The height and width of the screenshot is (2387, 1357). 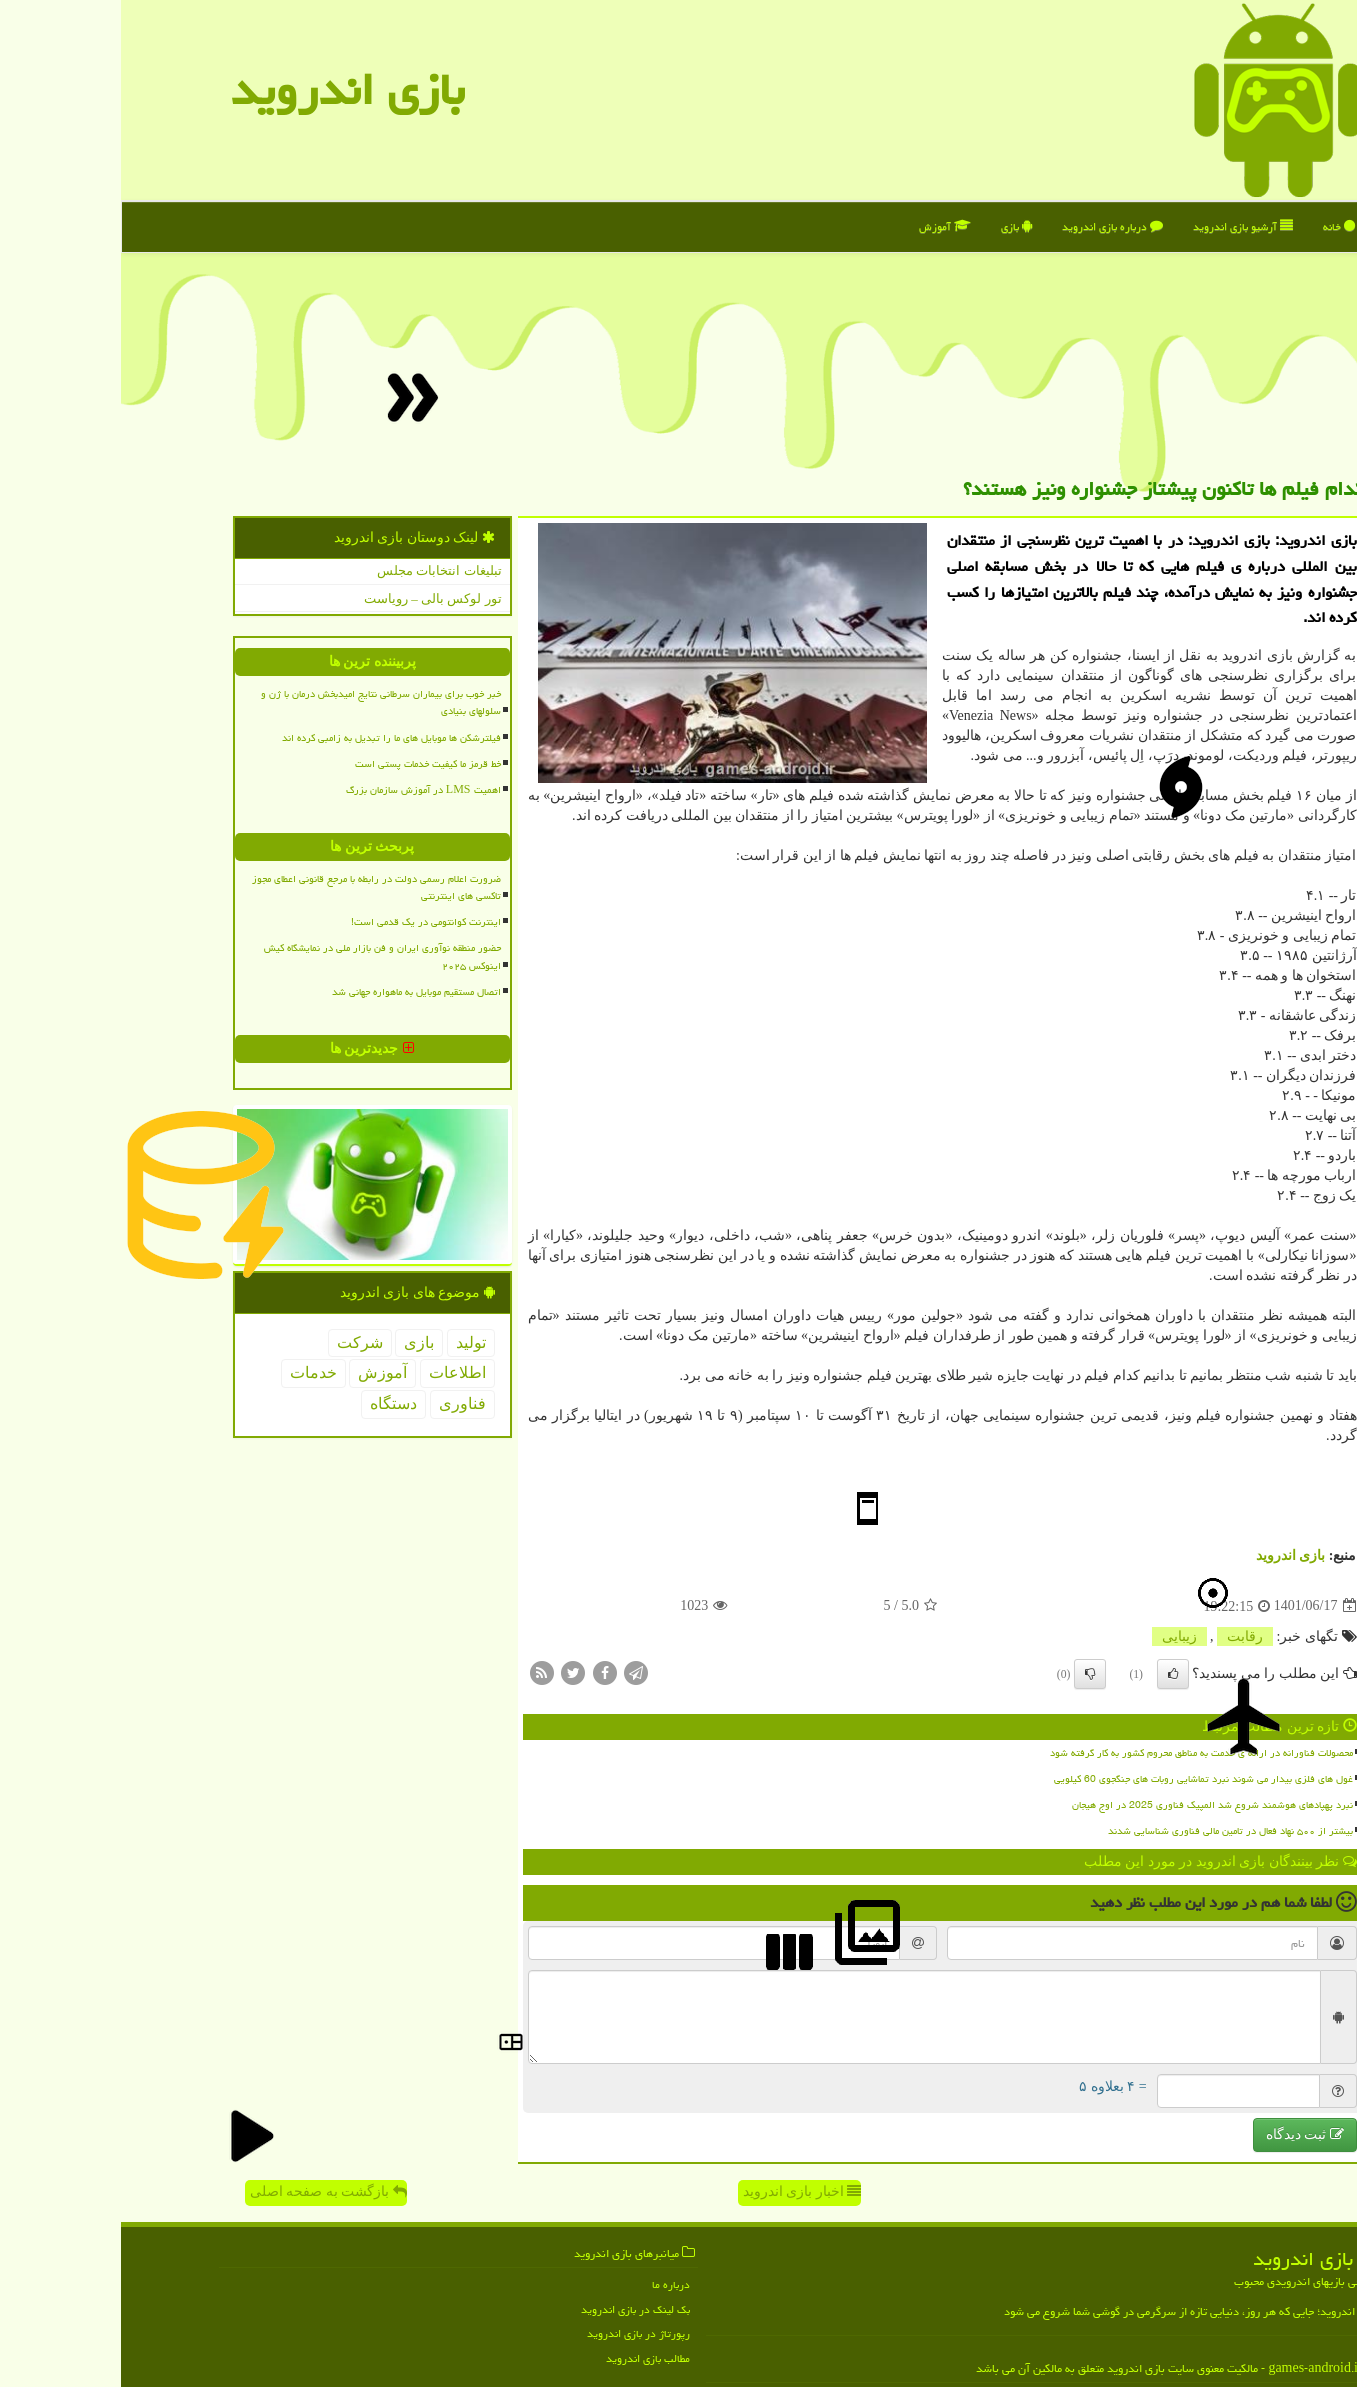 I want to click on view nearby bento or lunch spots, so click(x=511, y=2042).